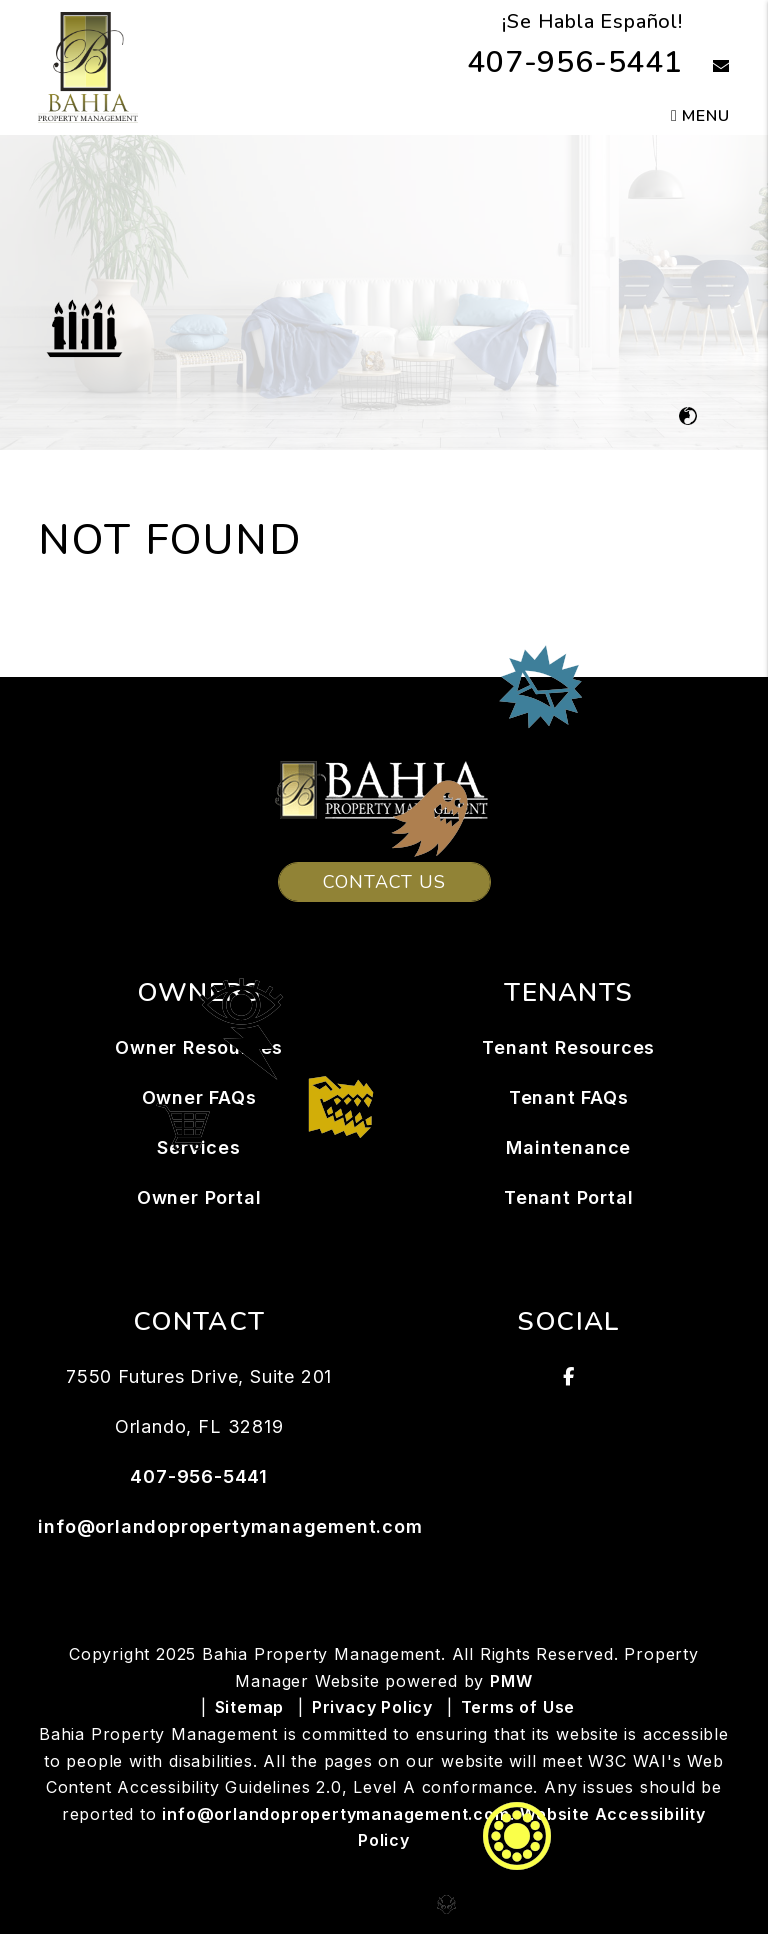  Describe the element at coordinates (446, 1904) in the screenshot. I see `select triton or sea creature character` at that location.